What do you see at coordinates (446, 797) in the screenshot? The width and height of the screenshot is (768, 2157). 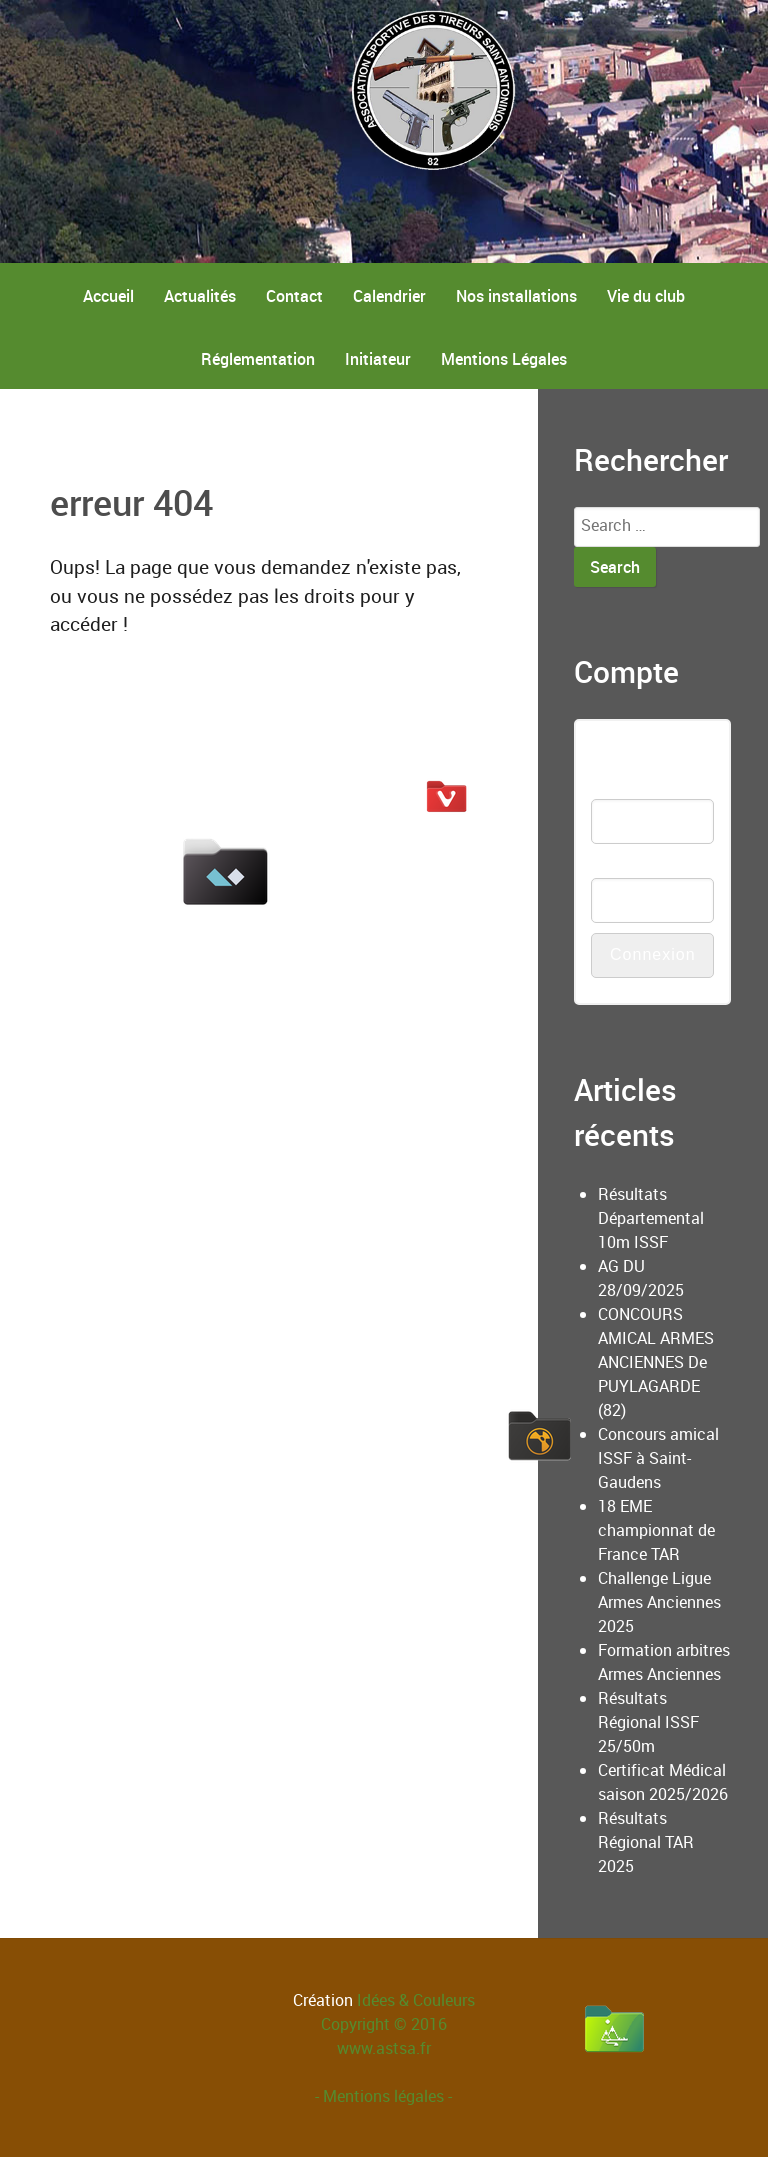 I see `open vivaldi browser downloads folder` at bounding box center [446, 797].